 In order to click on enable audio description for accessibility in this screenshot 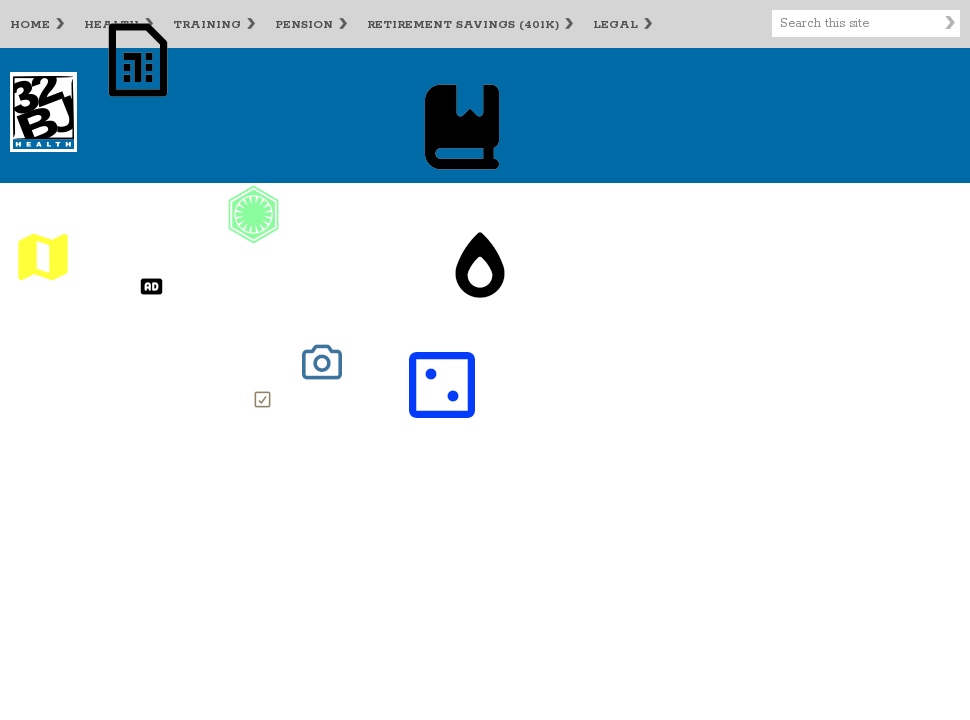, I will do `click(151, 286)`.